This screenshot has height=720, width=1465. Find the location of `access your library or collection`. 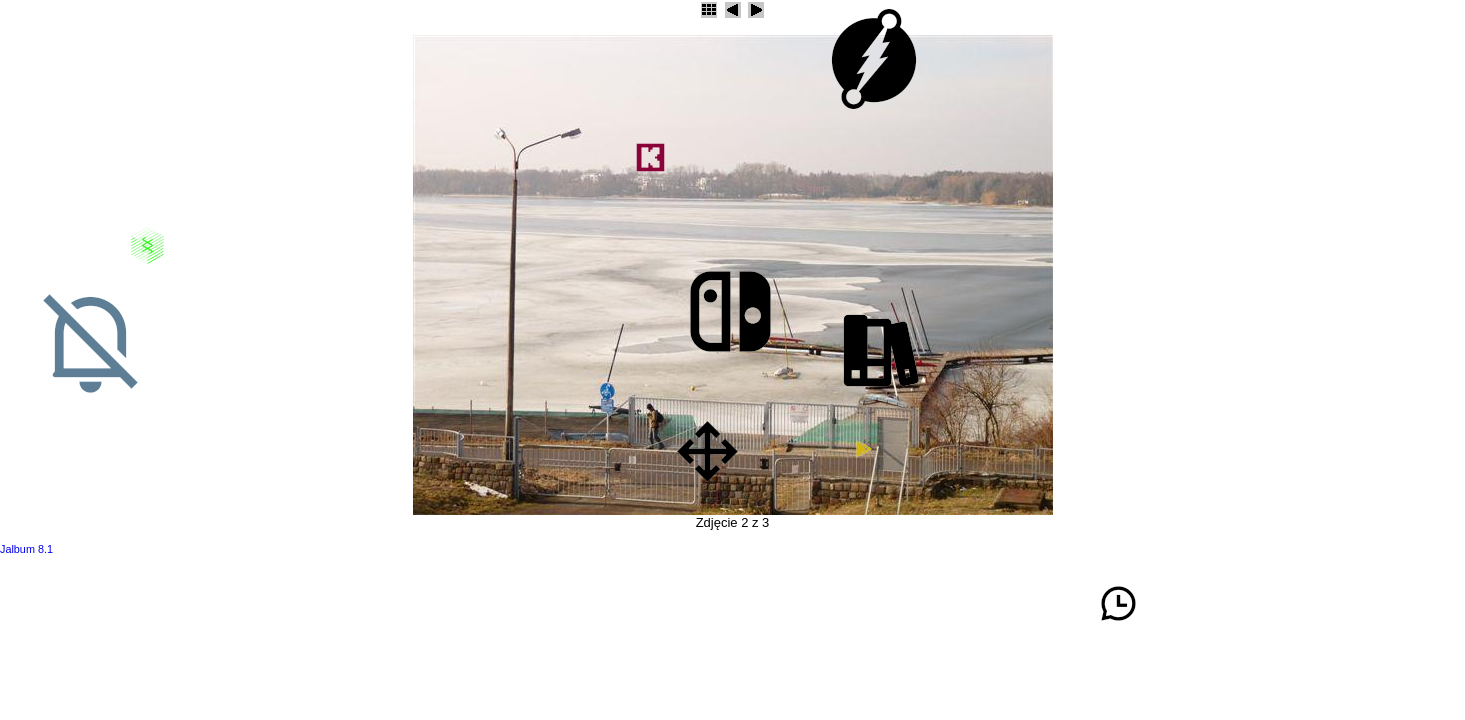

access your library or collection is located at coordinates (879, 350).